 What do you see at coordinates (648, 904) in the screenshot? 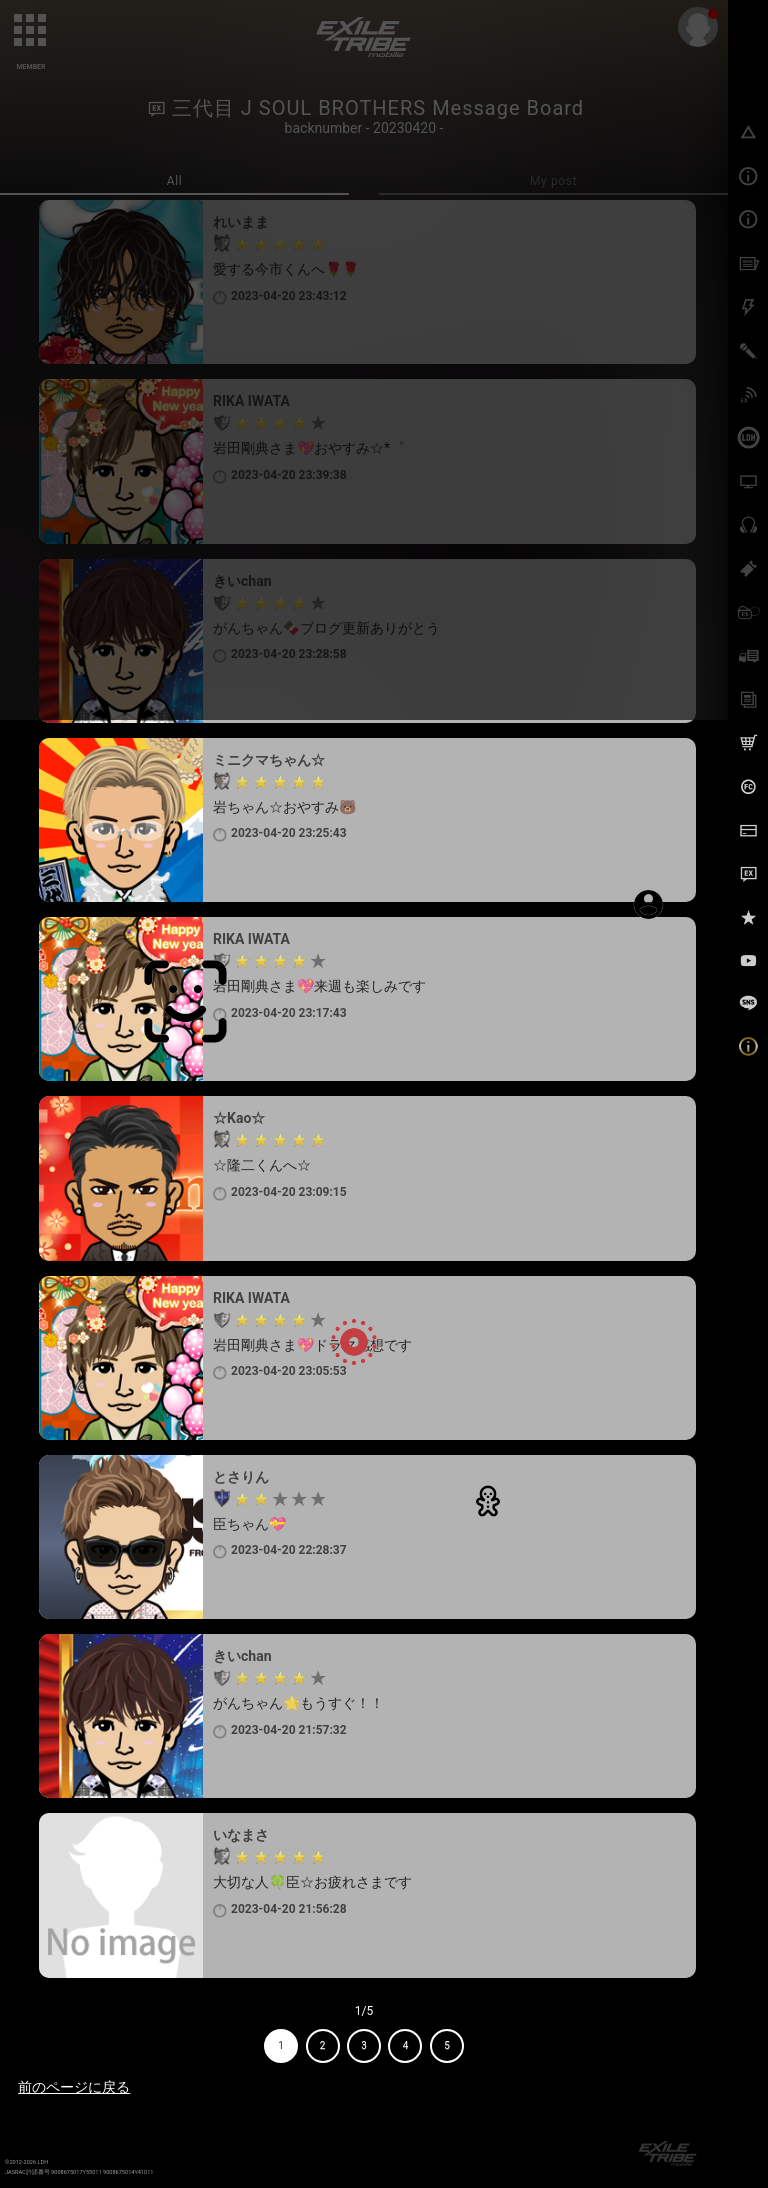
I see `access your profile or account settings` at bounding box center [648, 904].